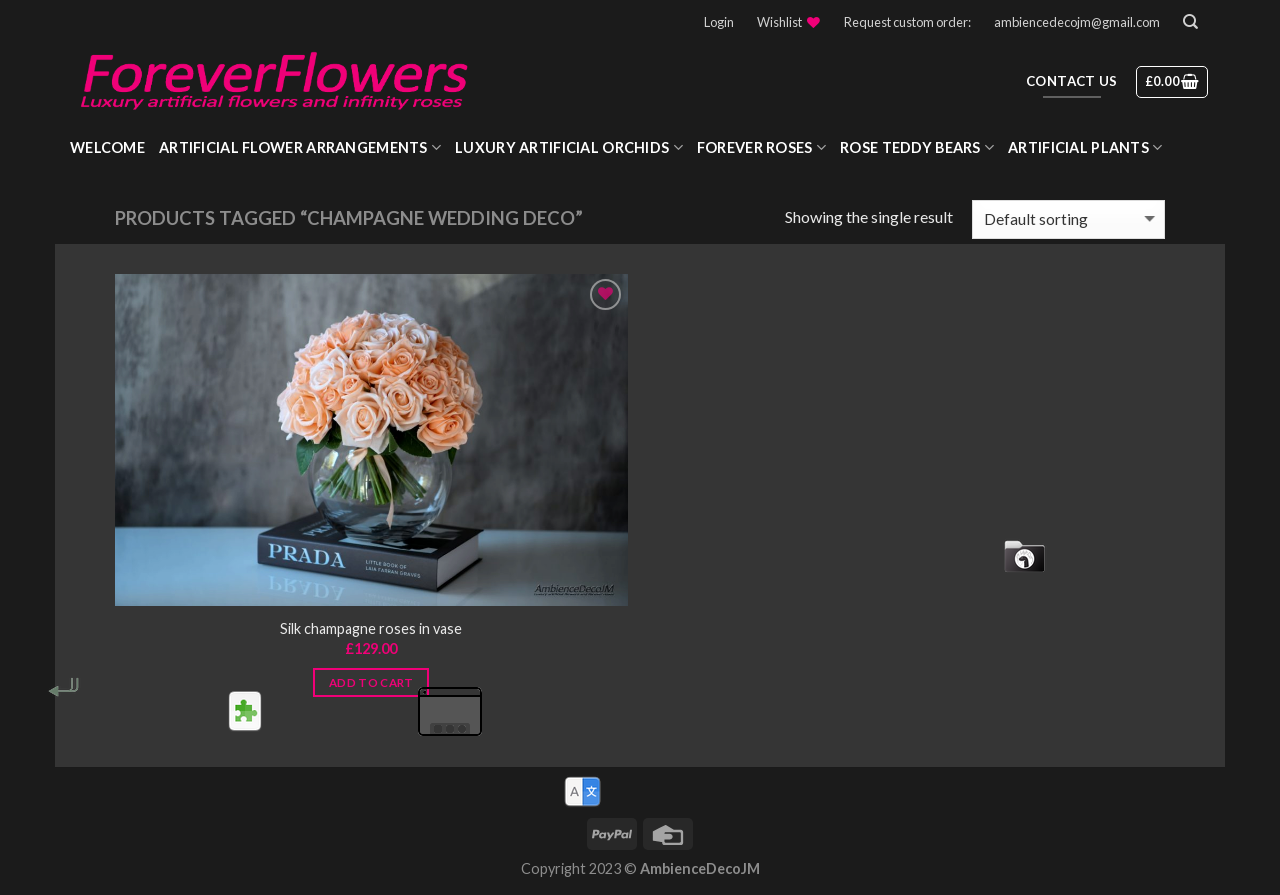 This screenshot has height=895, width=1280. What do you see at coordinates (1024, 557) in the screenshot?
I see `folder containing deno runtime projects` at bounding box center [1024, 557].